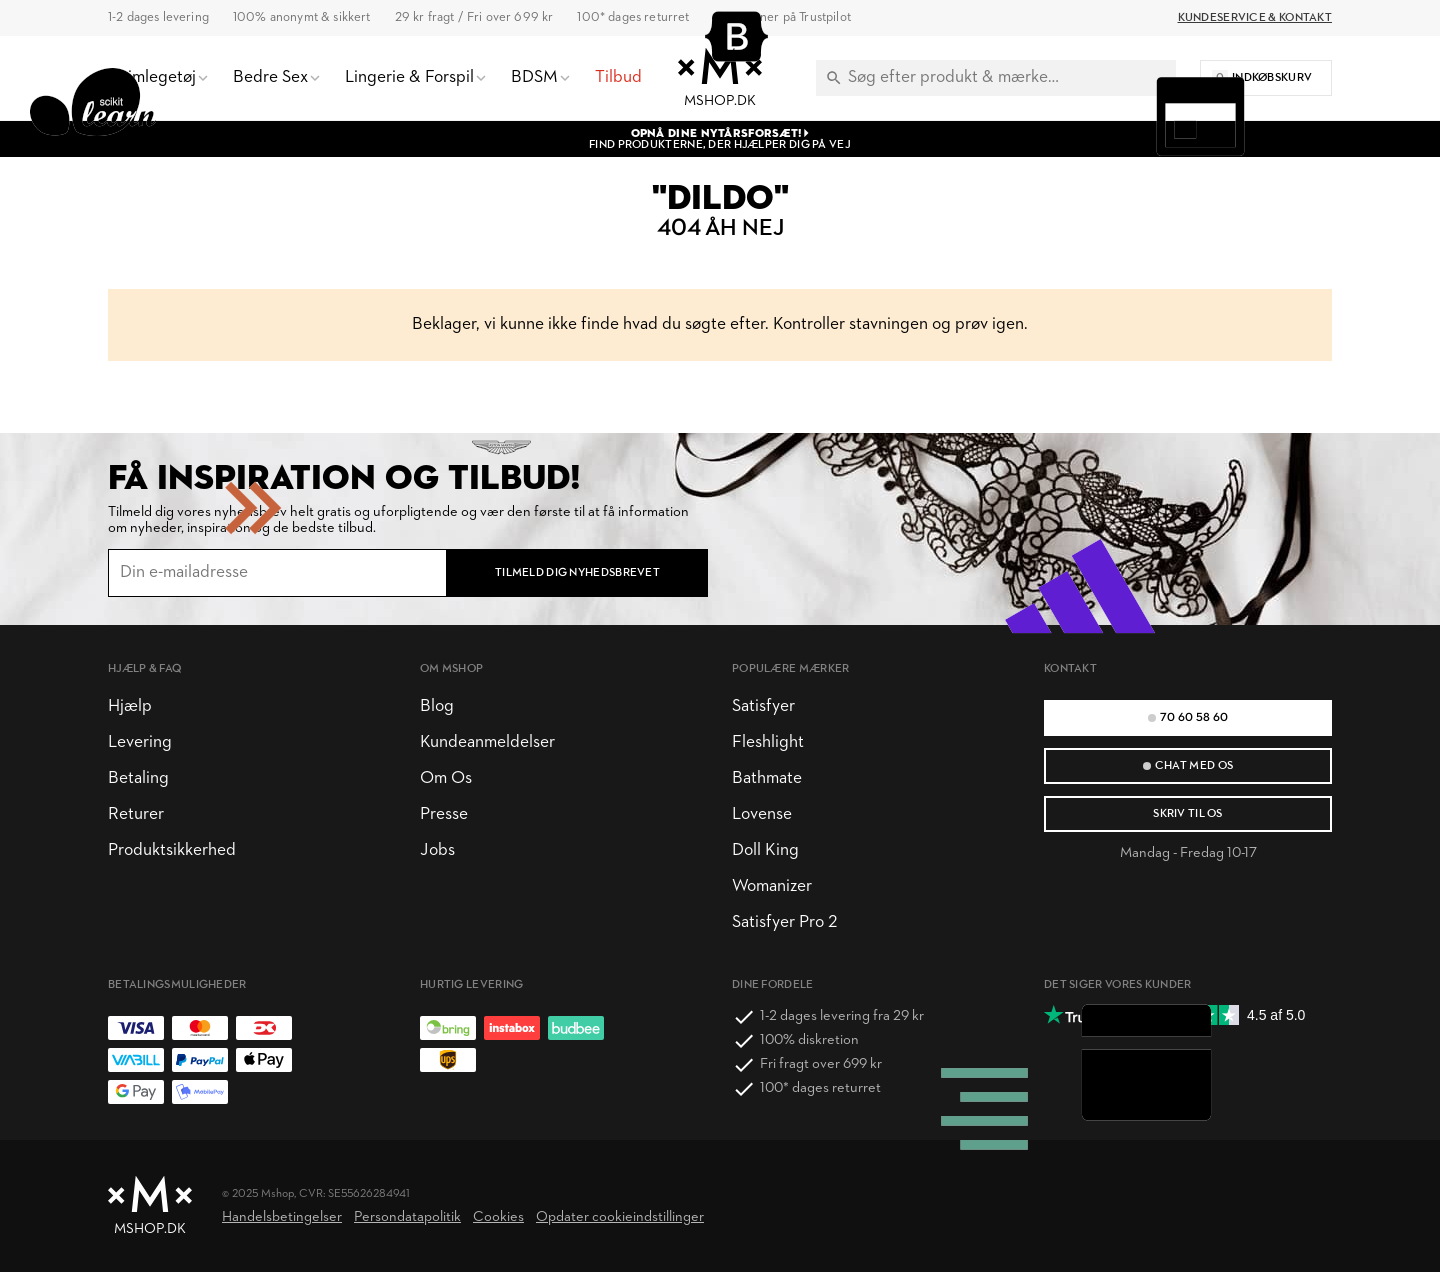 The width and height of the screenshot is (1440, 1272). I want to click on Aston Martin brand logo, so click(501, 447).